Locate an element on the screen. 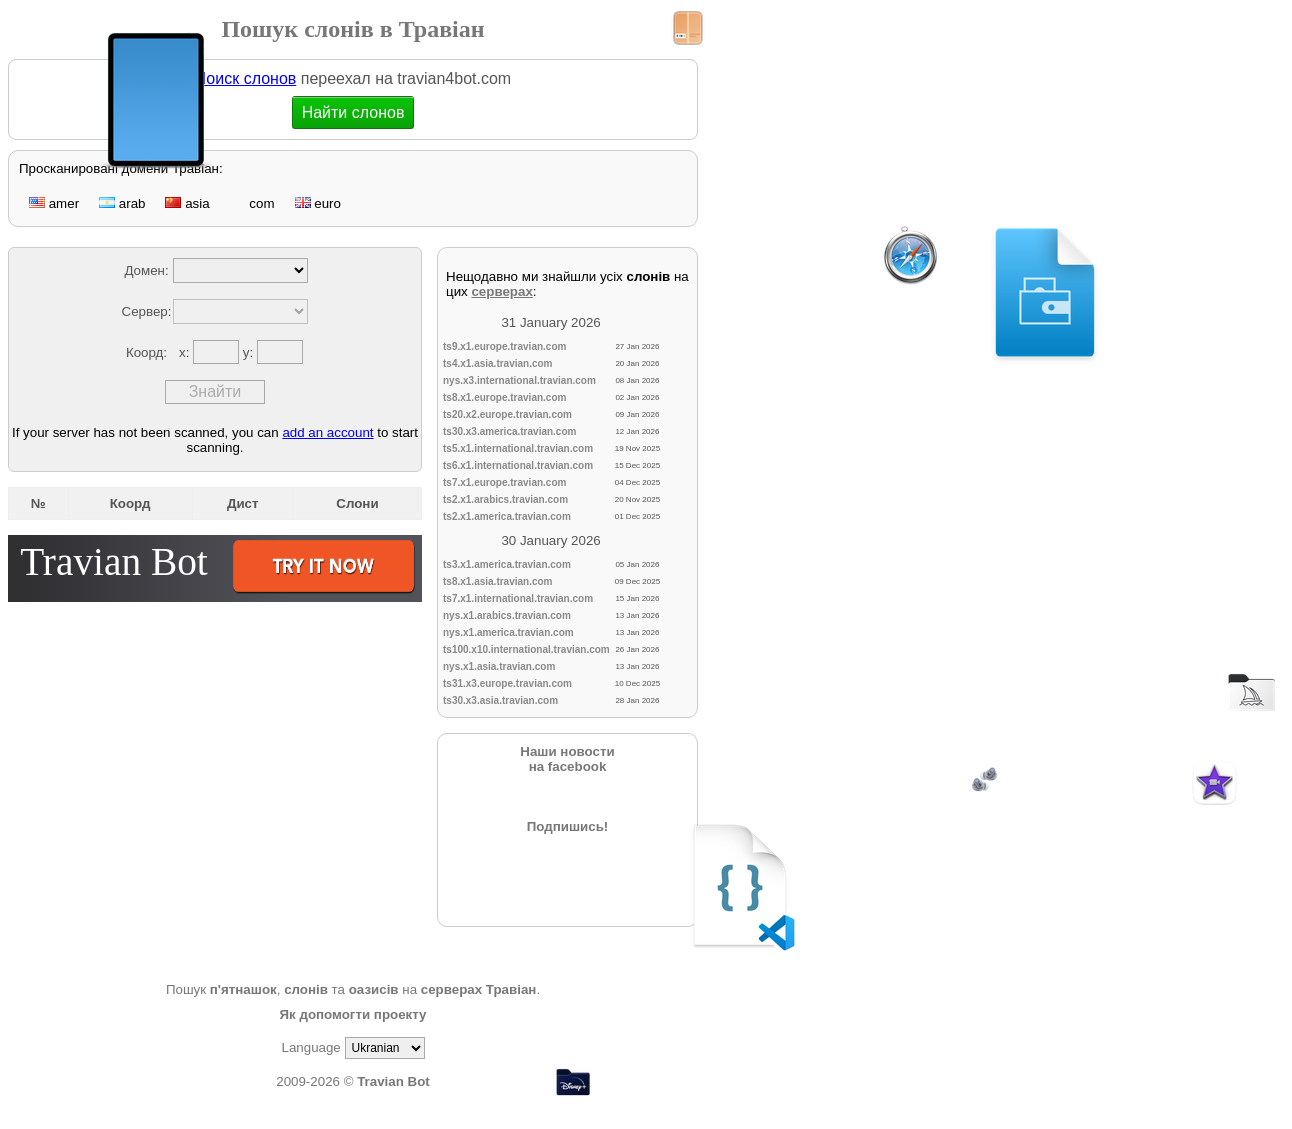  open midjourney projects folder is located at coordinates (1251, 693).